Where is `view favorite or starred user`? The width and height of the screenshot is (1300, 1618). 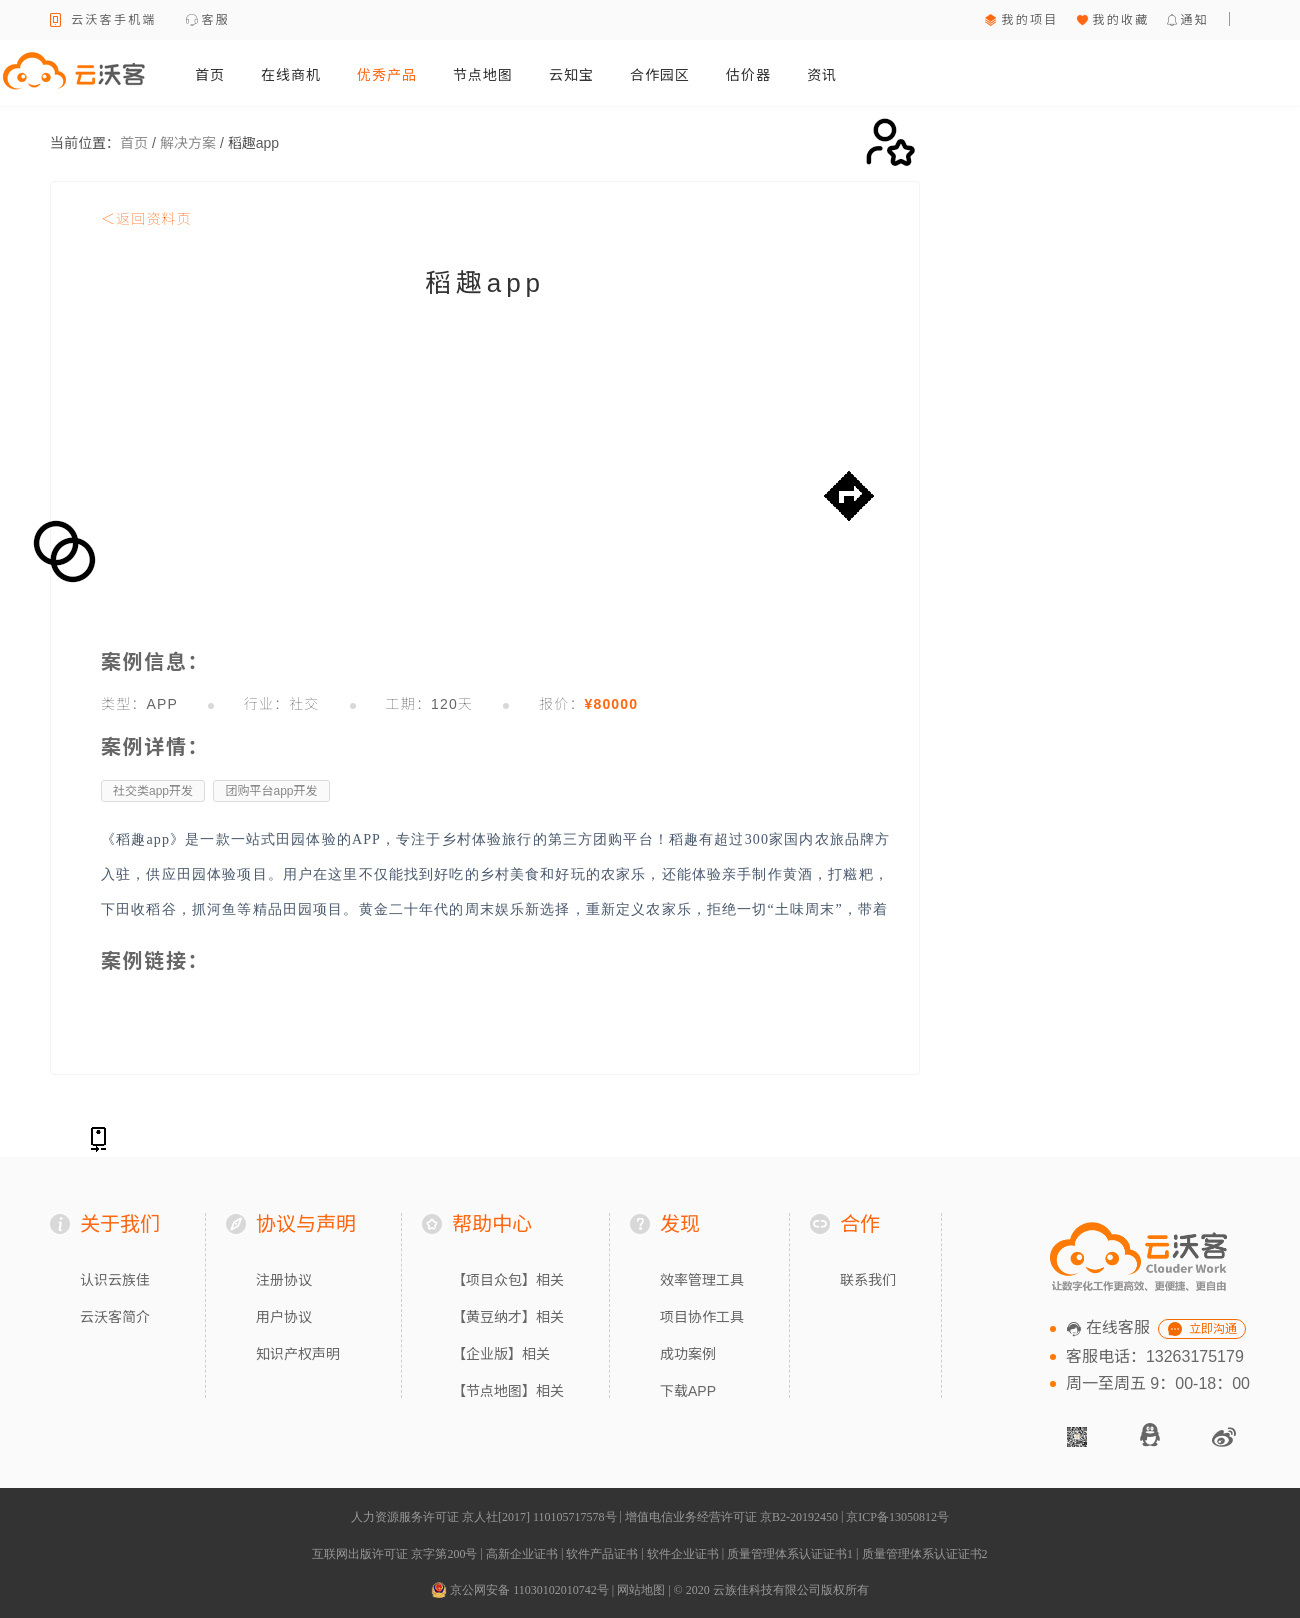 view favorite or starred user is located at coordinates (889, 141).